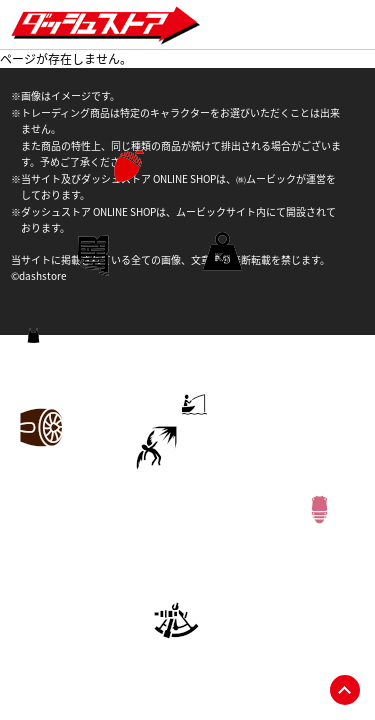 This screenshot has height=720, width=375. I want to click on access turbine or engine controls, so click(41, 427).